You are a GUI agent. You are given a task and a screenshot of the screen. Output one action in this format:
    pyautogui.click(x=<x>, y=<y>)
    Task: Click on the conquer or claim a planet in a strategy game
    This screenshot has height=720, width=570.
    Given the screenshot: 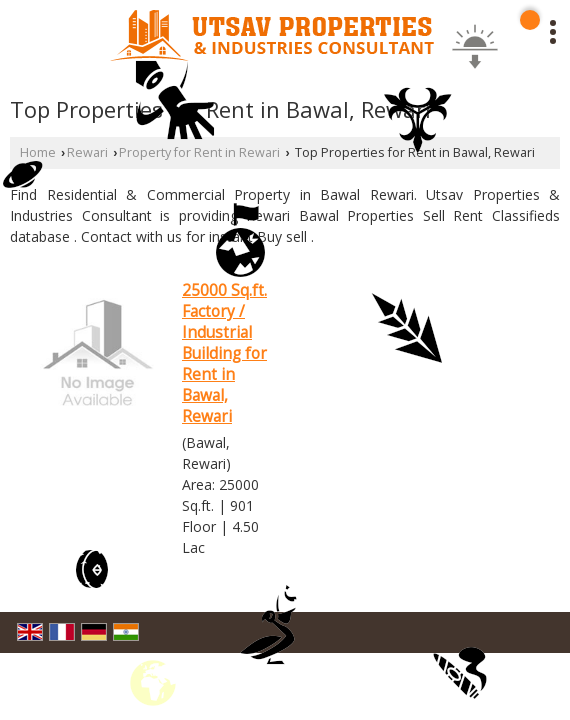 What is the action you would take?
    pyautogui.click(x=240, y=239)
    